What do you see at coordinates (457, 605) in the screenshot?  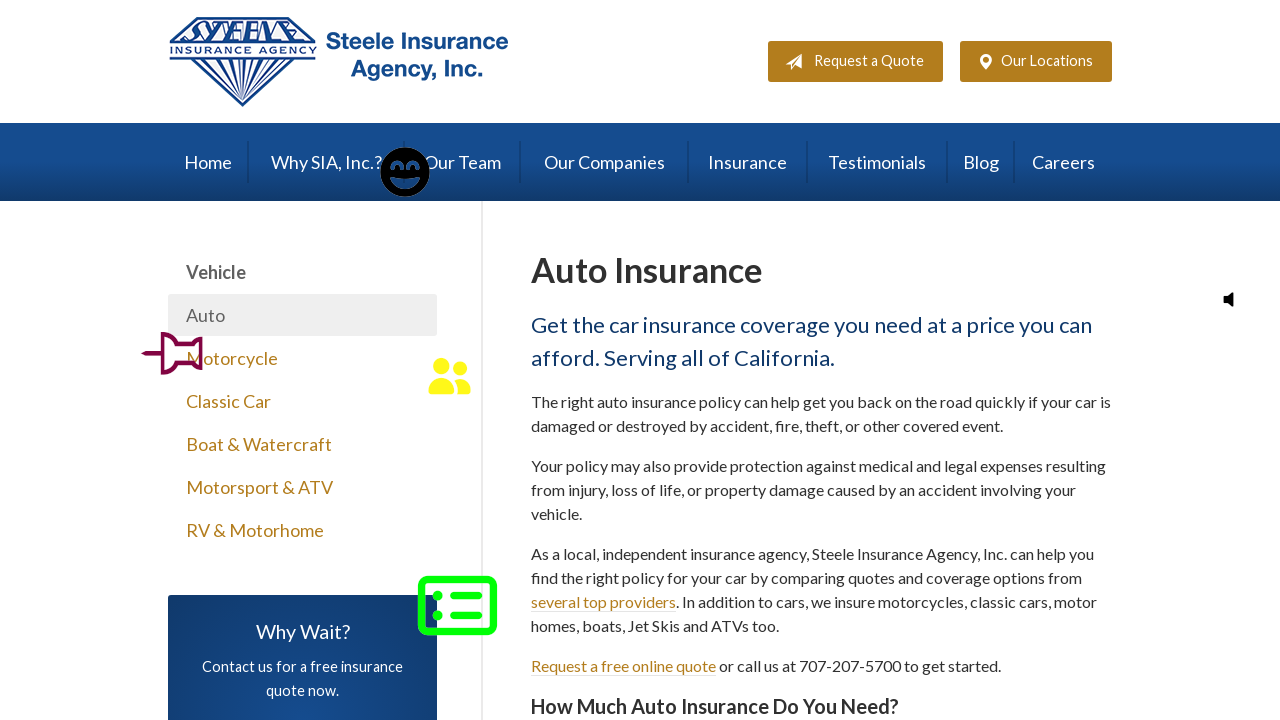 I see `view list details or summary` at bounding box center [457, 605].